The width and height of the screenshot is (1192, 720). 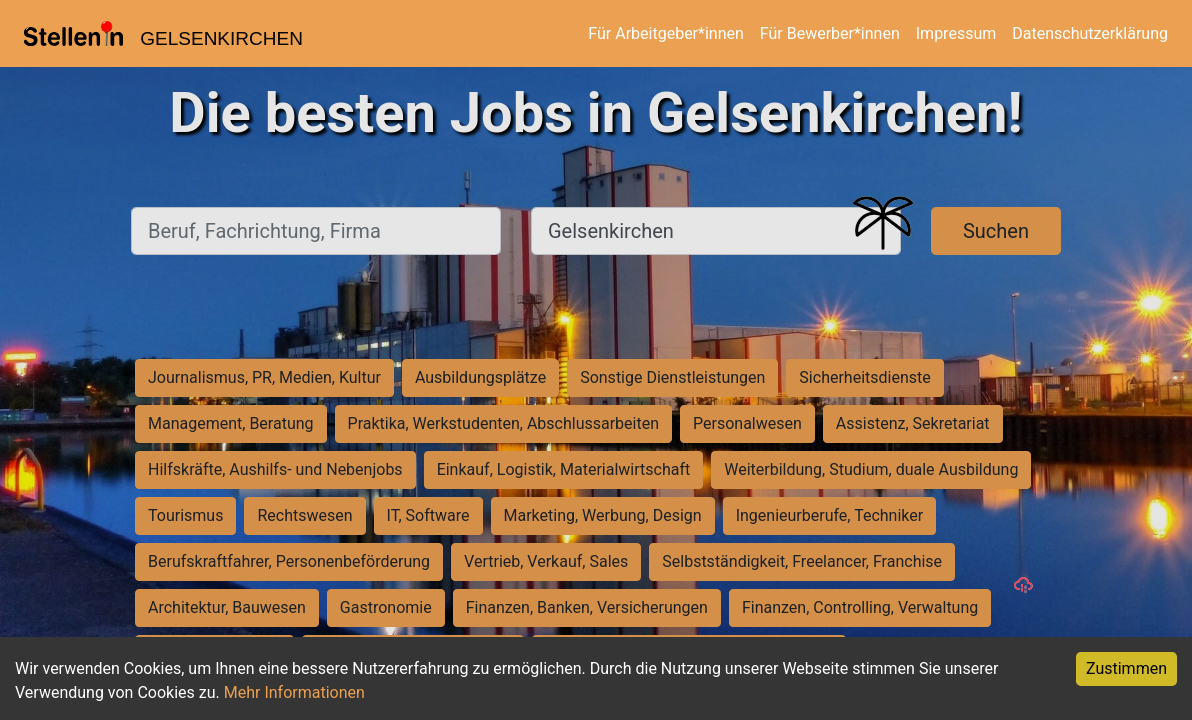 What do you see at coordinates (1023, 584) in the screenshot?
I see `indicates rainy weather conditions` at bounding box center [1023, 584].